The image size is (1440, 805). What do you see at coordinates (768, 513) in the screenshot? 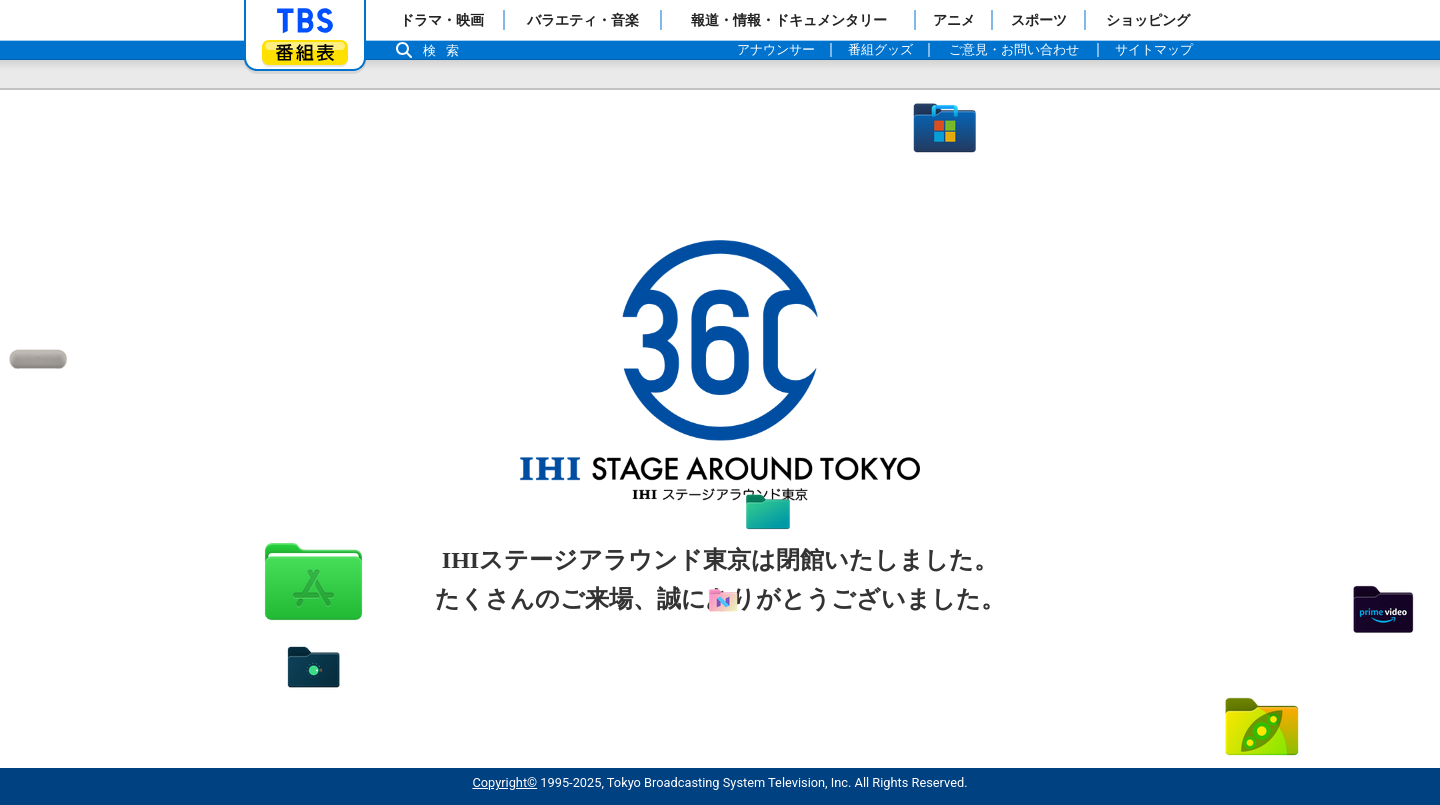
I see `open the green folder` at bounding box center [768, 513].